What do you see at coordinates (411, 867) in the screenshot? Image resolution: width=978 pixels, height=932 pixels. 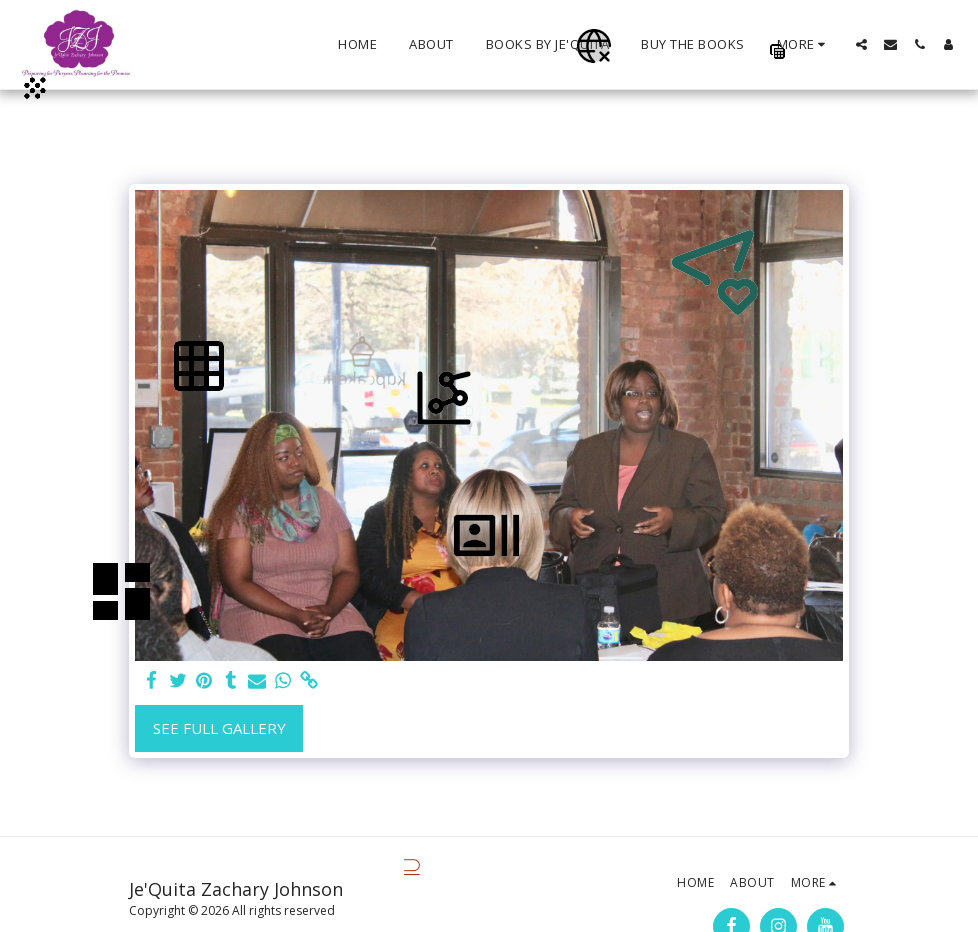 I see `indicates a superset mathematical relationship` at bounding box center [411, 867].